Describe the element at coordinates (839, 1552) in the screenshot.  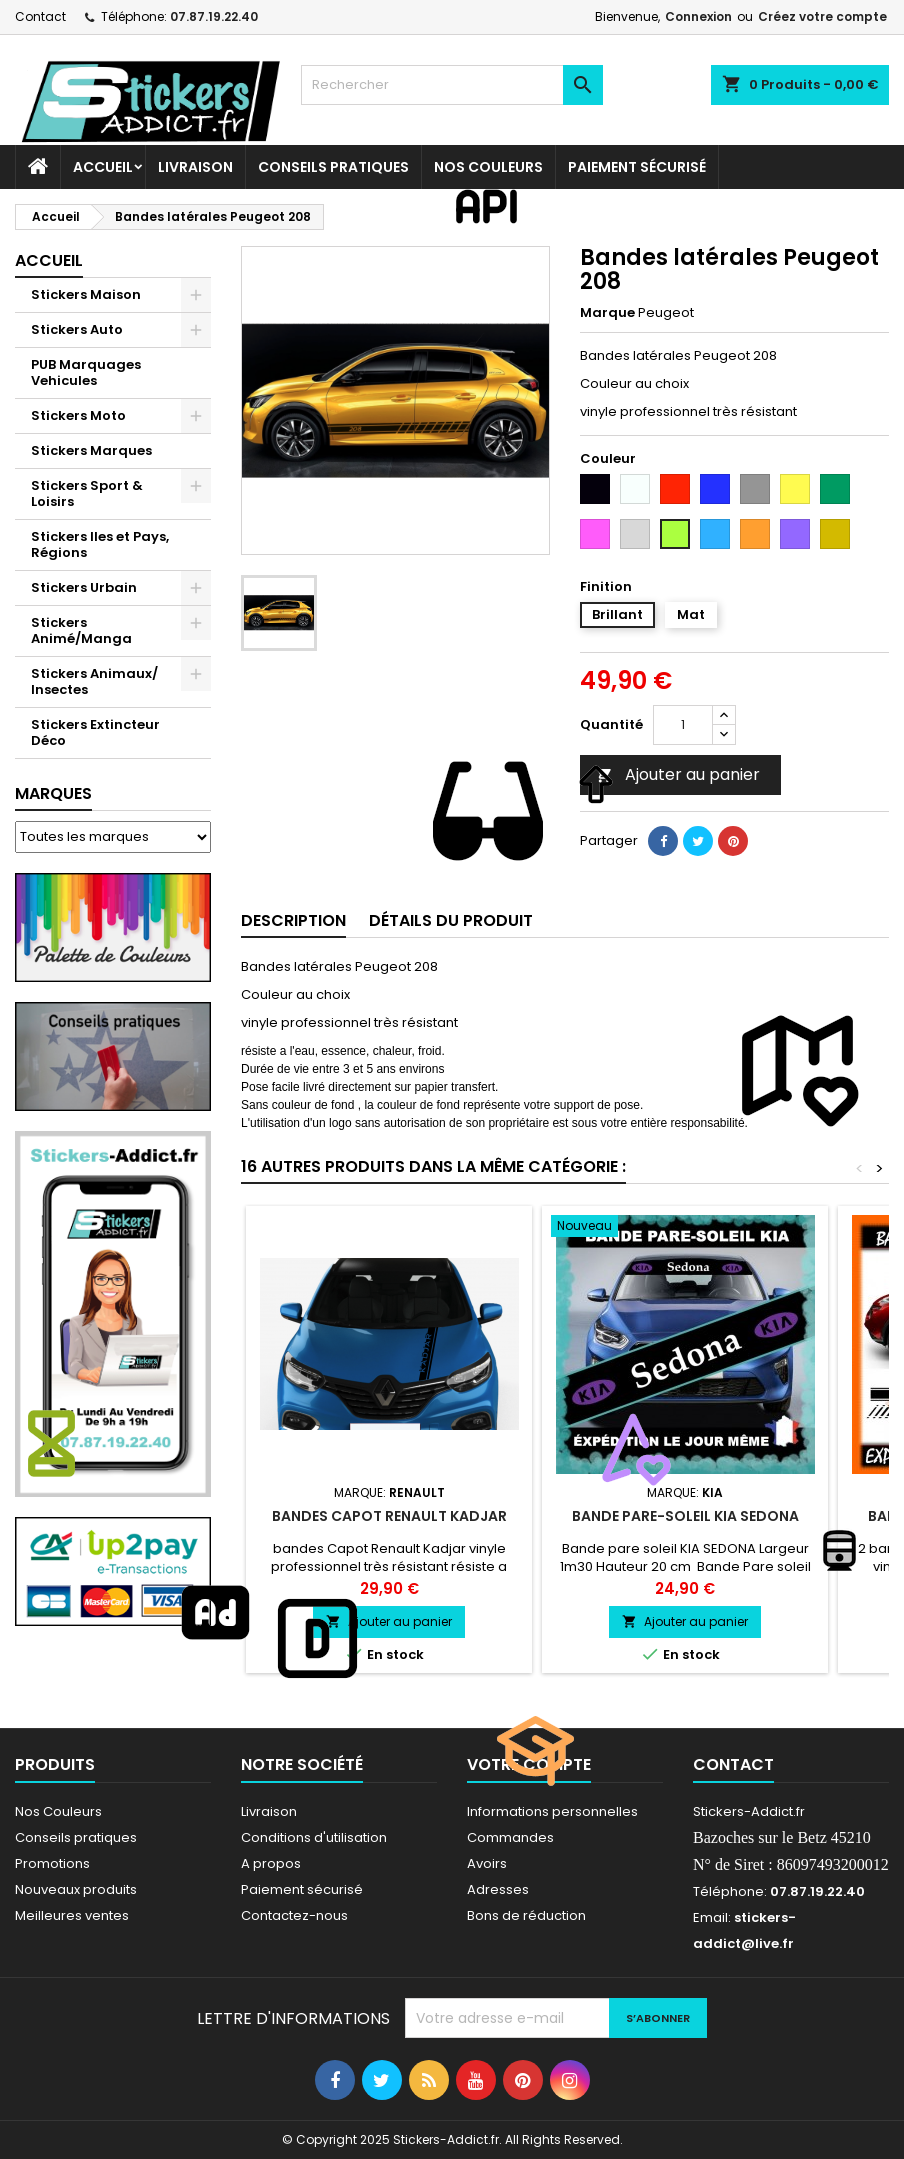
I see `get directions to a railway or train station` at that location.